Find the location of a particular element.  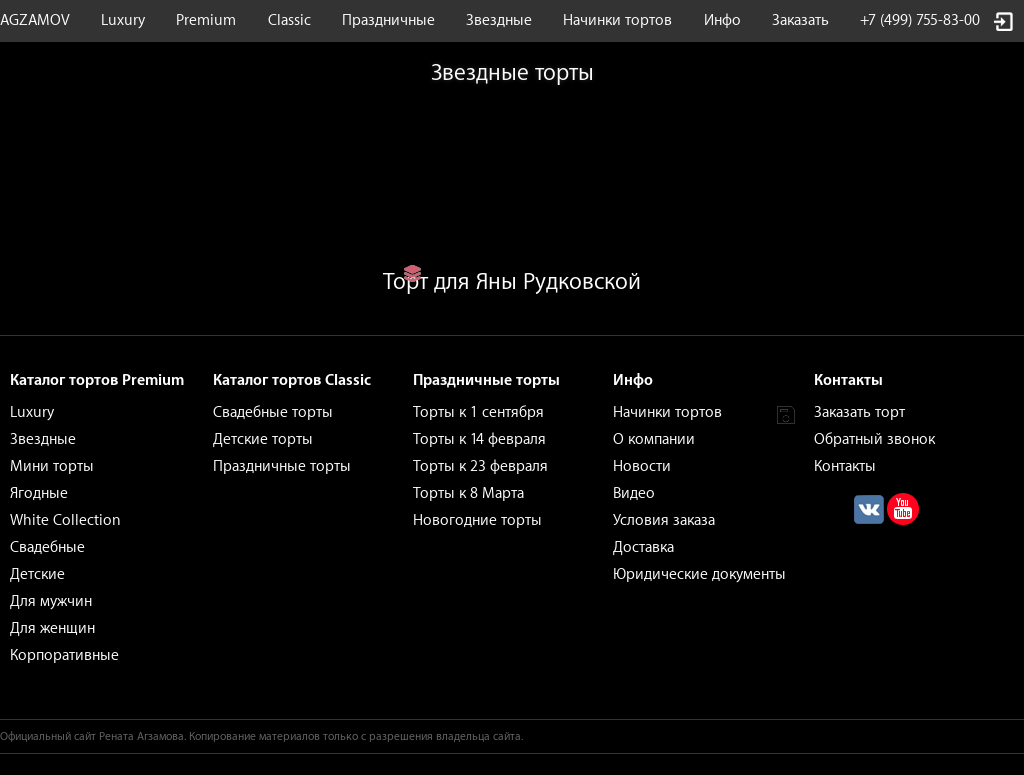

view or manage layers is located at coordinates (412, 273).